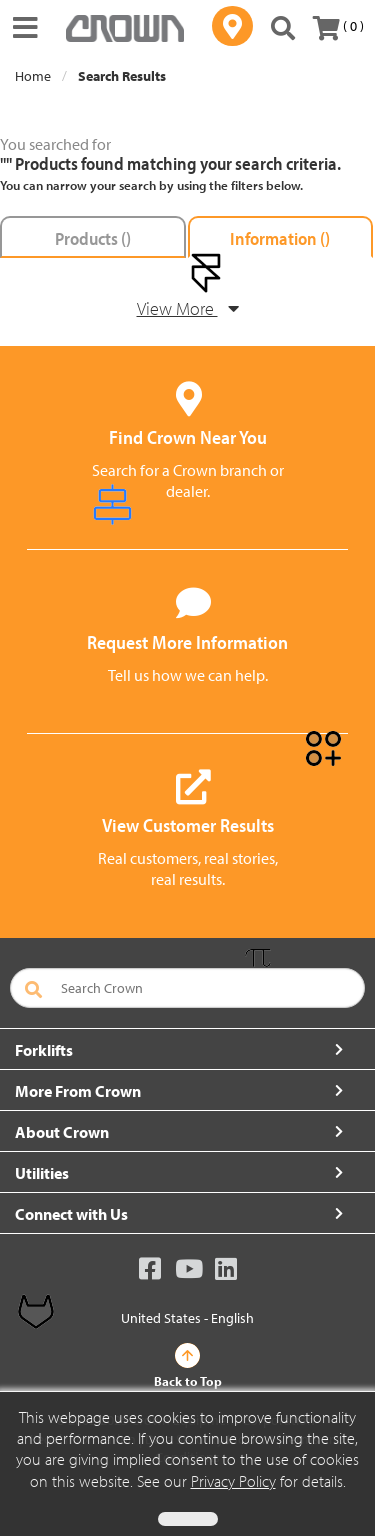 This screenshot has height=1536, width=375. Describe the element at coordinates (258, 957) in the screenshot. I see `access mathematical or scientific calculator functions` at that location.